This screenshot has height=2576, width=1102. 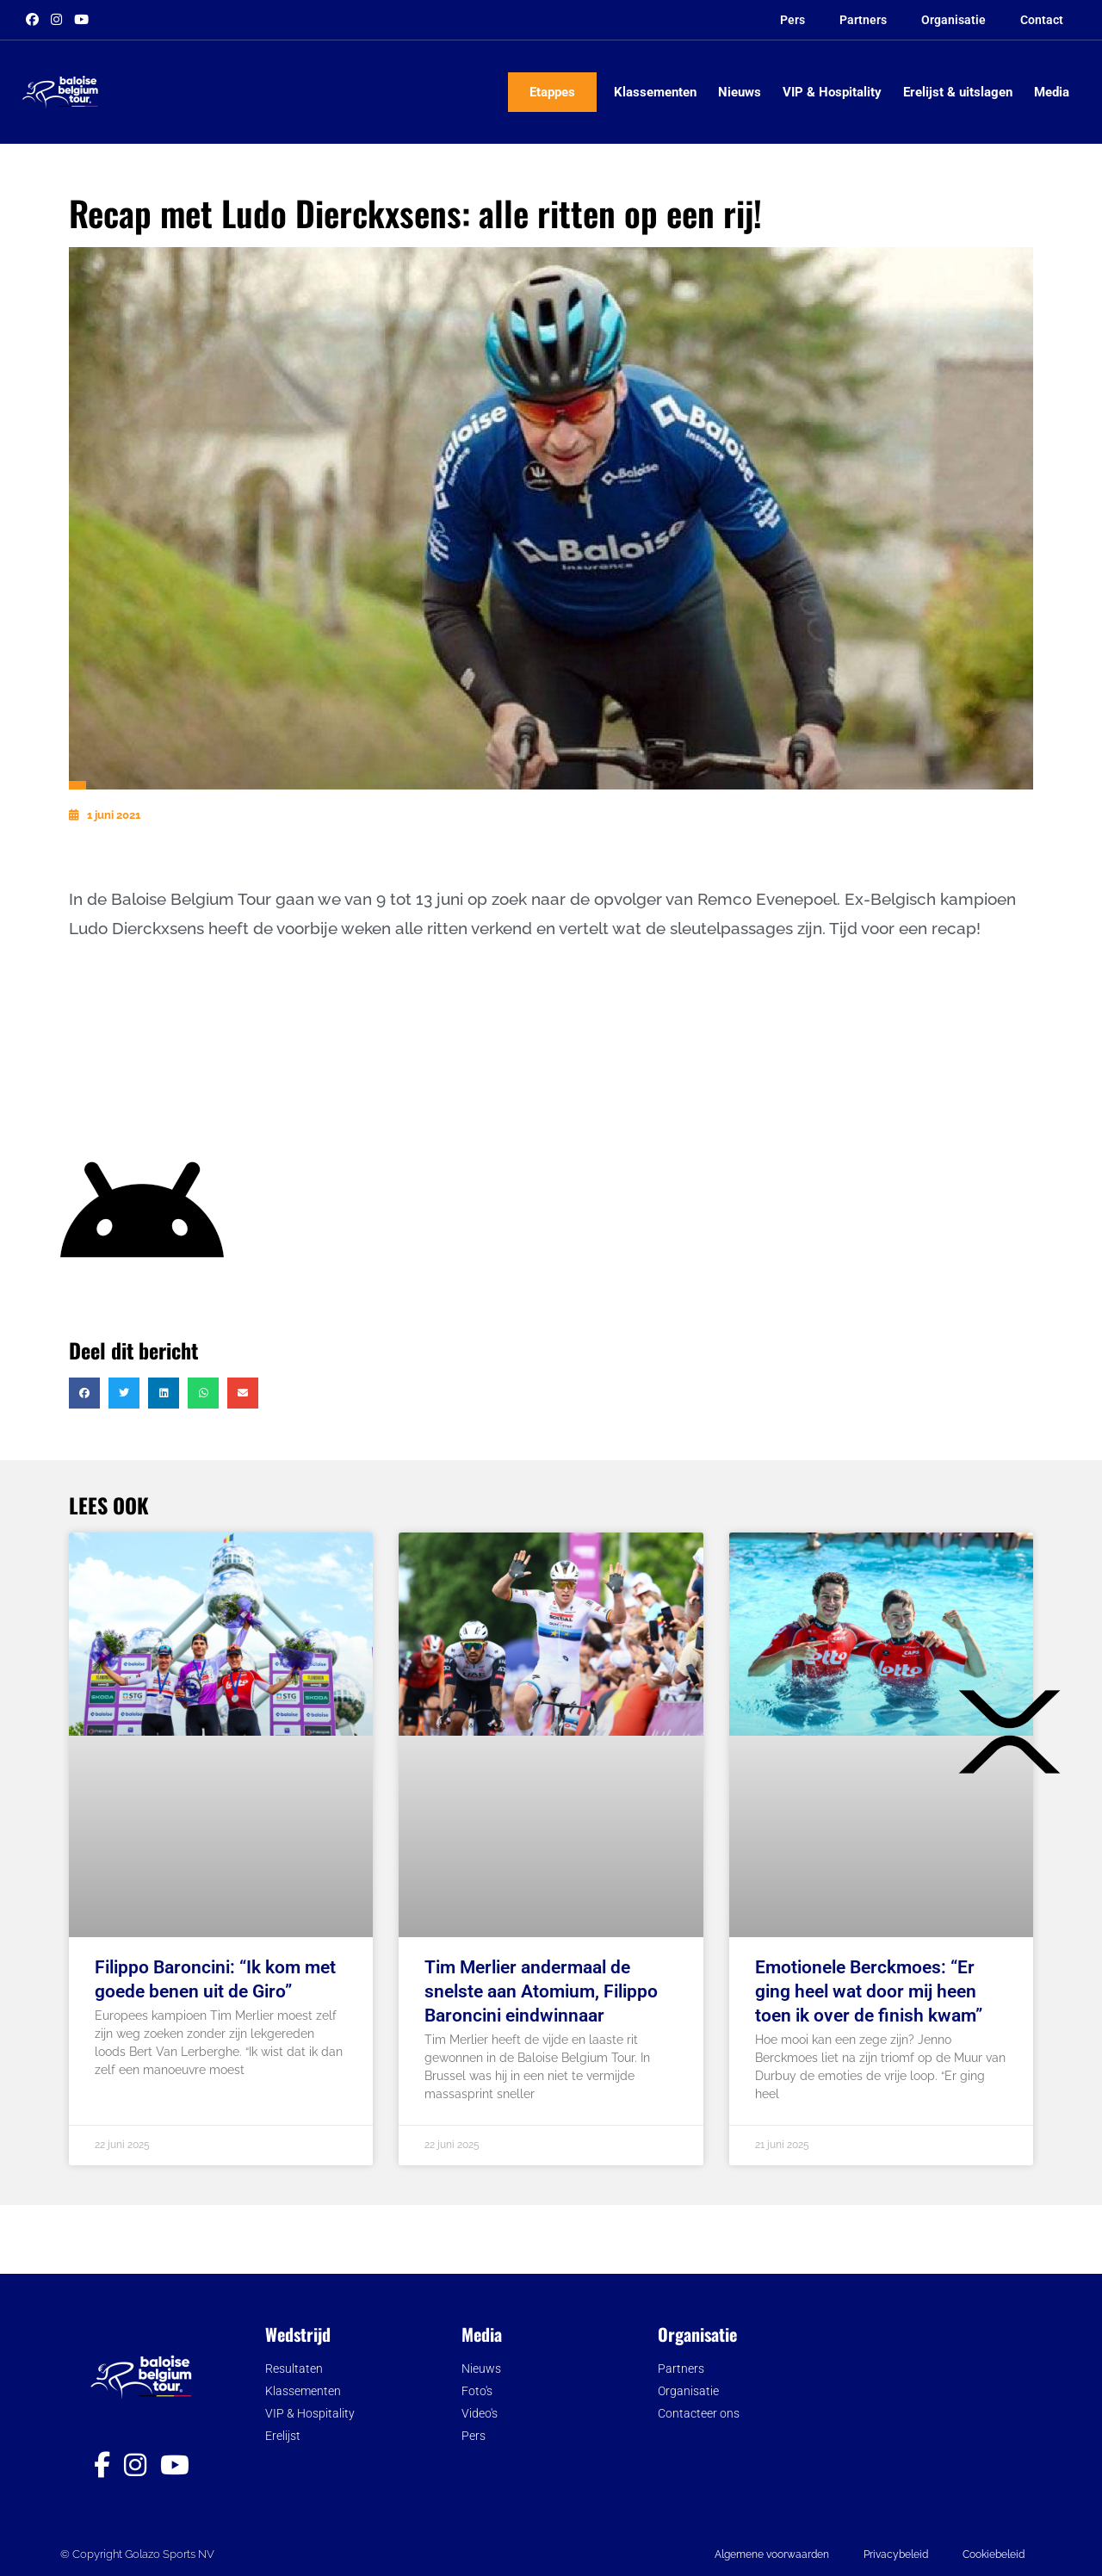 I want to click on xrp cryptocurrency logo, so click(x=1009, y=1731).